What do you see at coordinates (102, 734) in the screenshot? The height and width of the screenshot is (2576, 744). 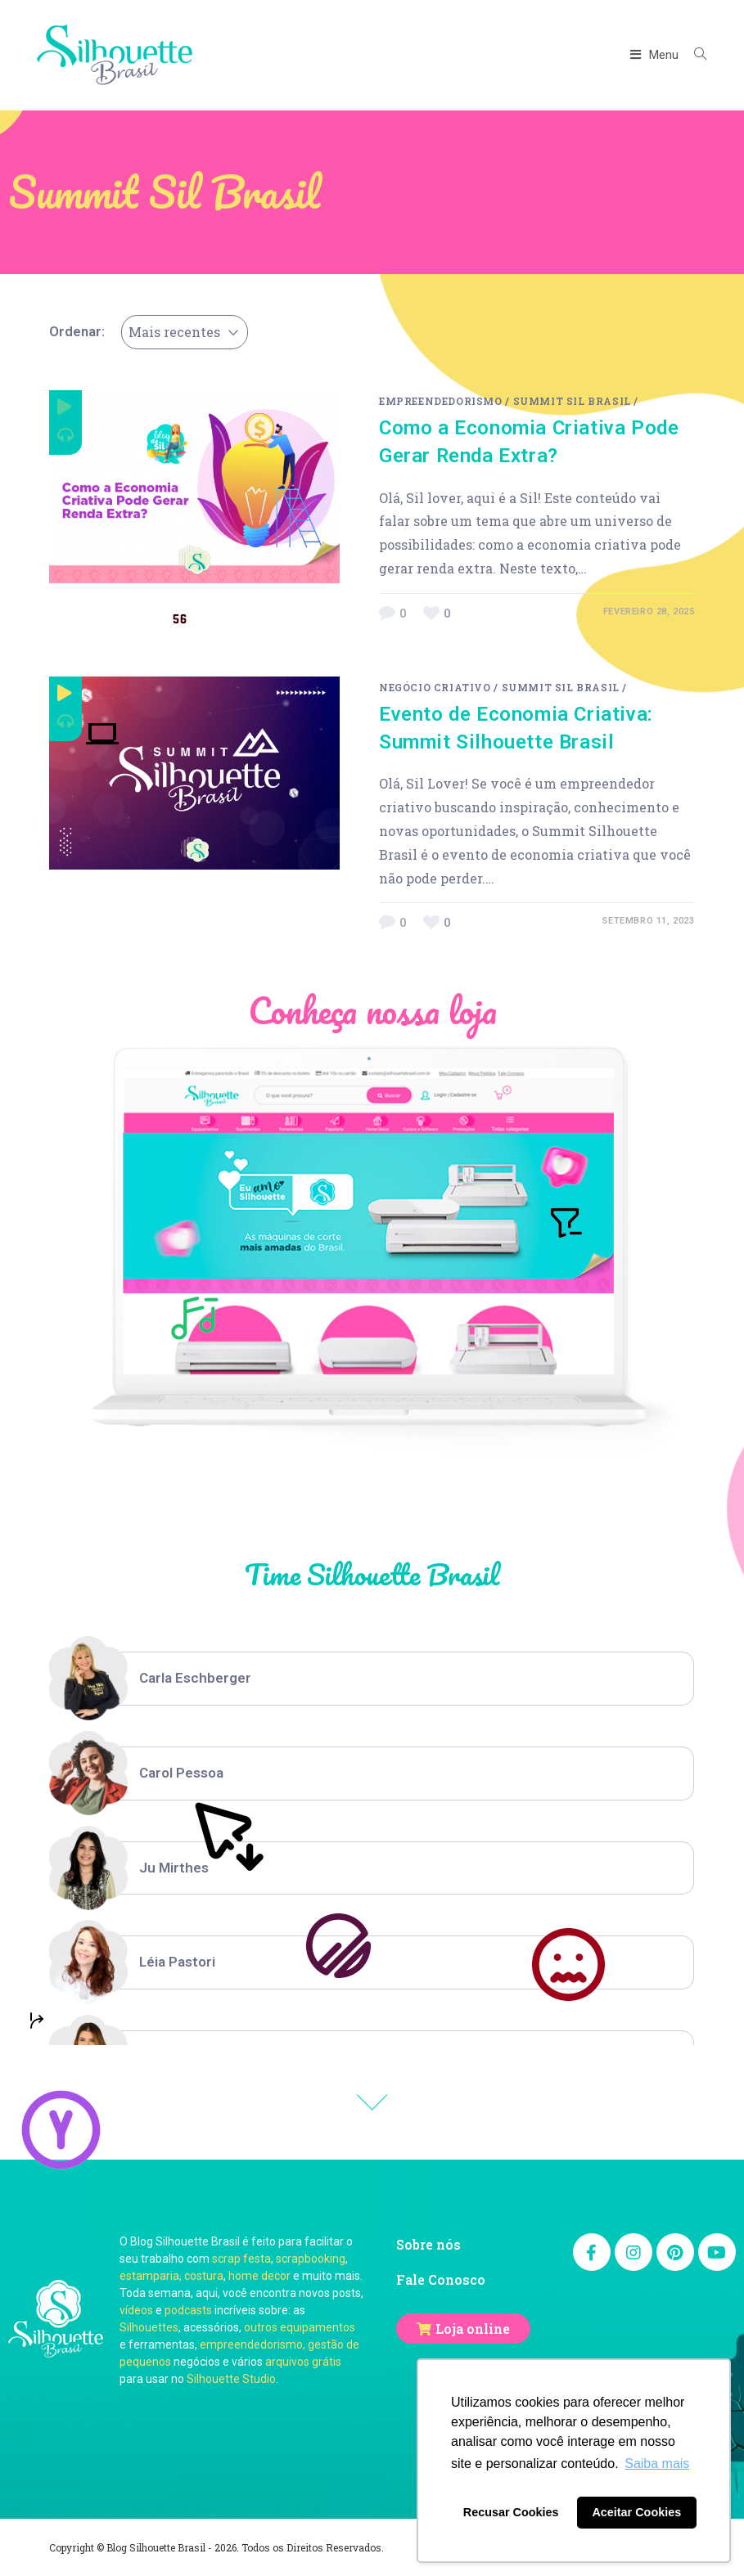 I see `access laptop or computer settings` at bounding box center [102, 734].